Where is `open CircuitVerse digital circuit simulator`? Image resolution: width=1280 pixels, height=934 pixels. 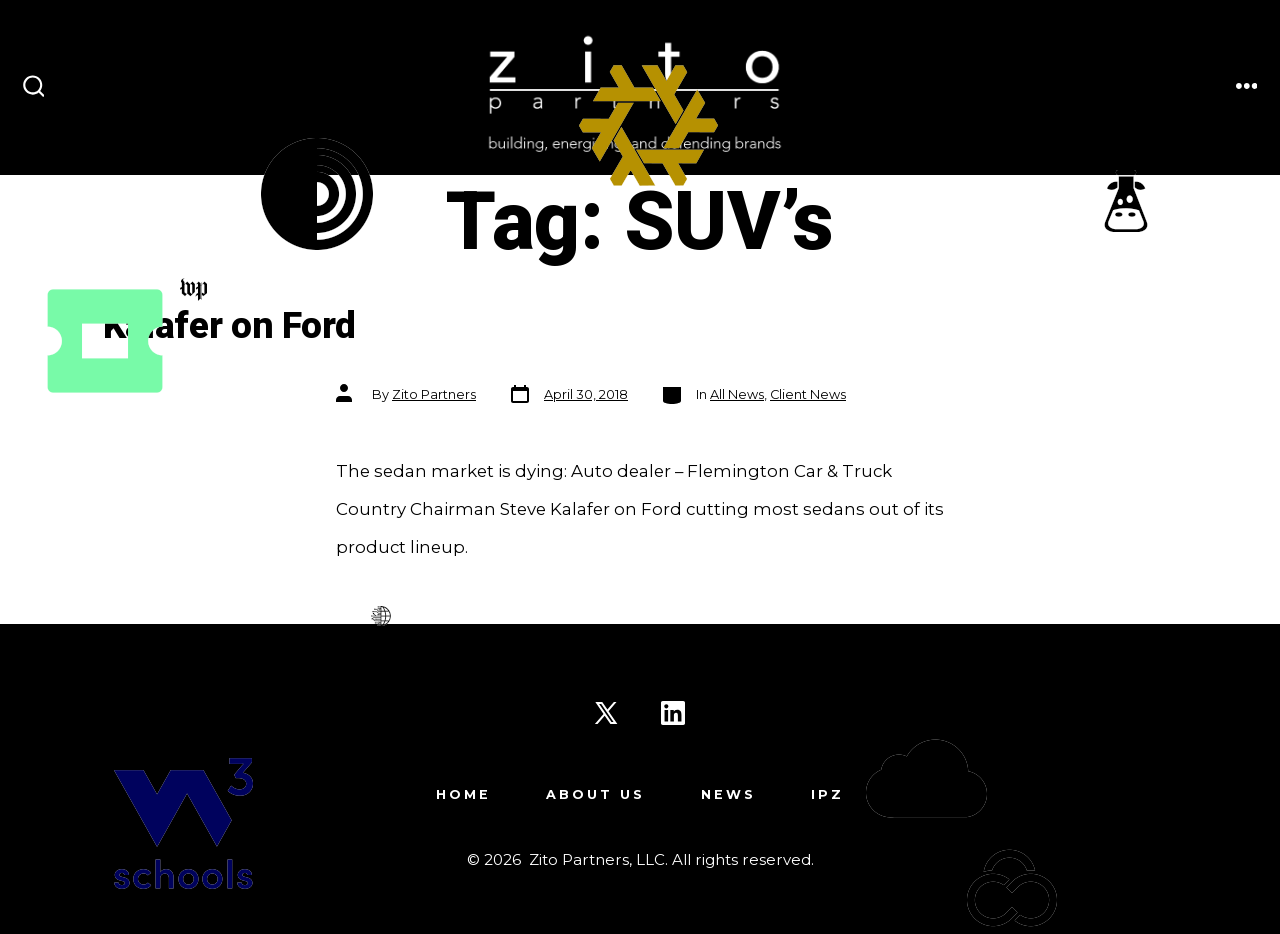 open CircuitVerse digital circuit simulator is located at coordinates (381, 616).